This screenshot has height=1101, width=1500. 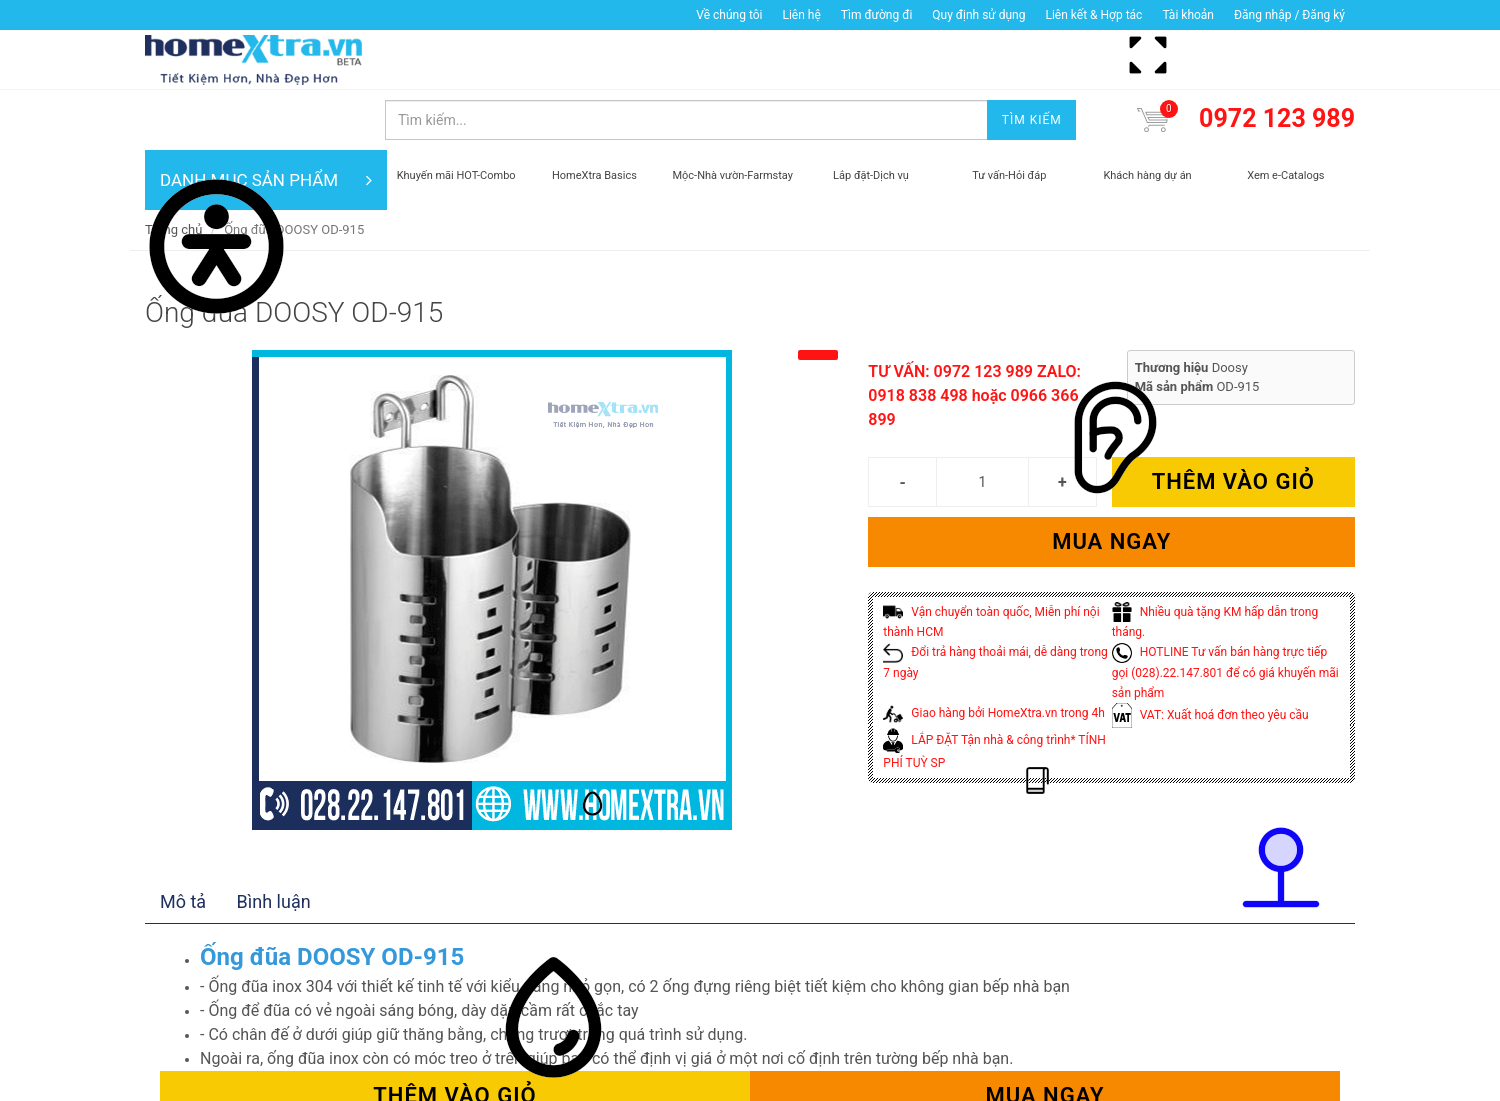 I want to click on mark a location on the map, so click(x=1281, y=869).